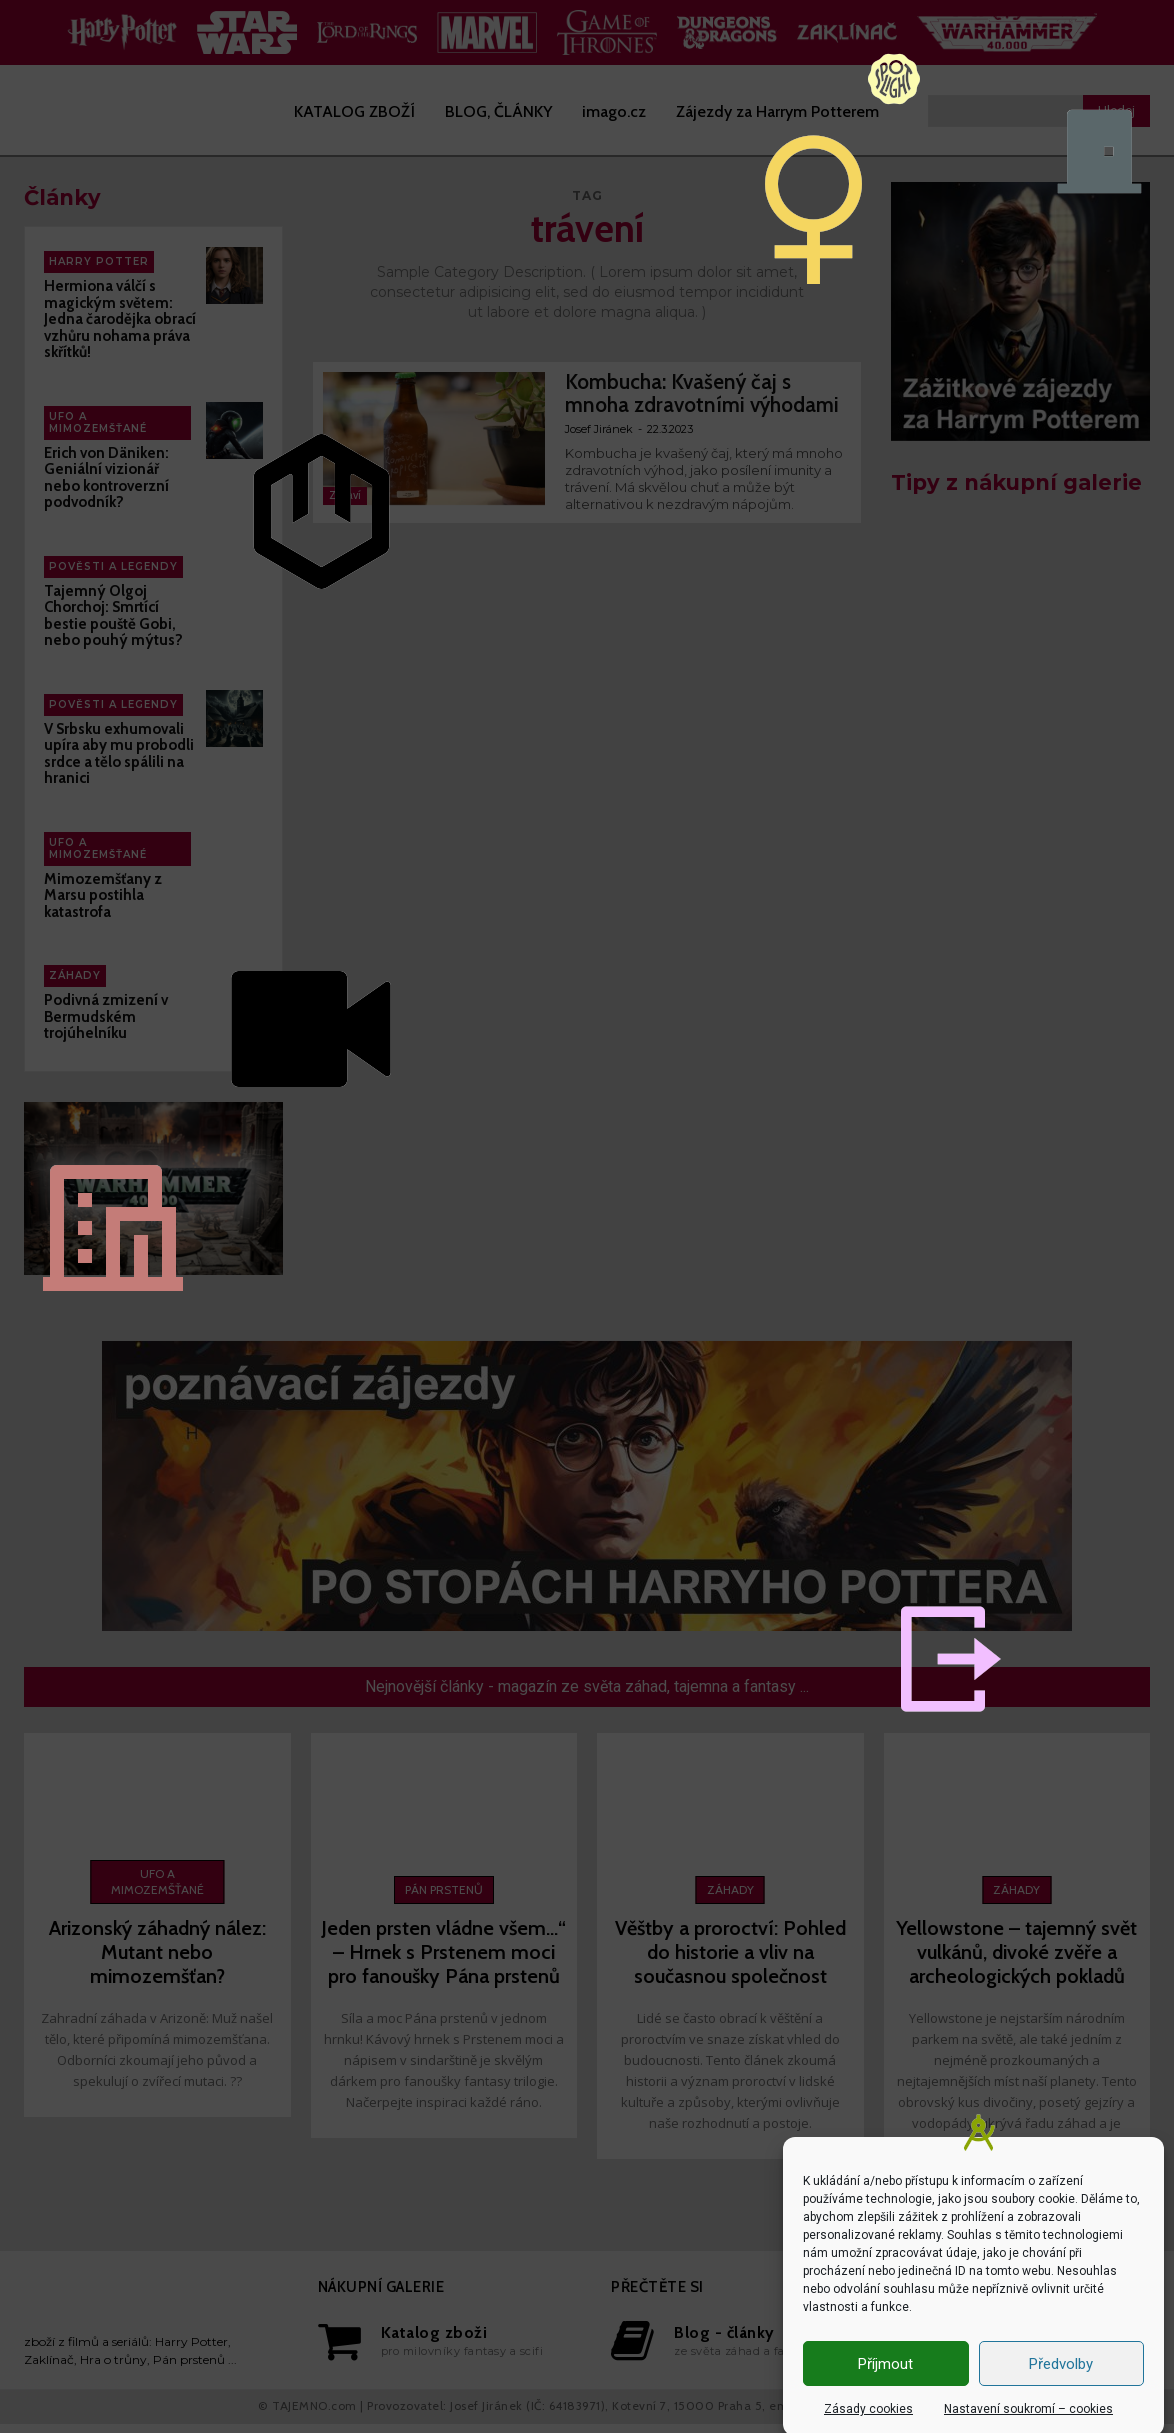  Describe the element at coordinates (1099, 151) in the screenshot. I see `indicates a private or restricted area` at that location.